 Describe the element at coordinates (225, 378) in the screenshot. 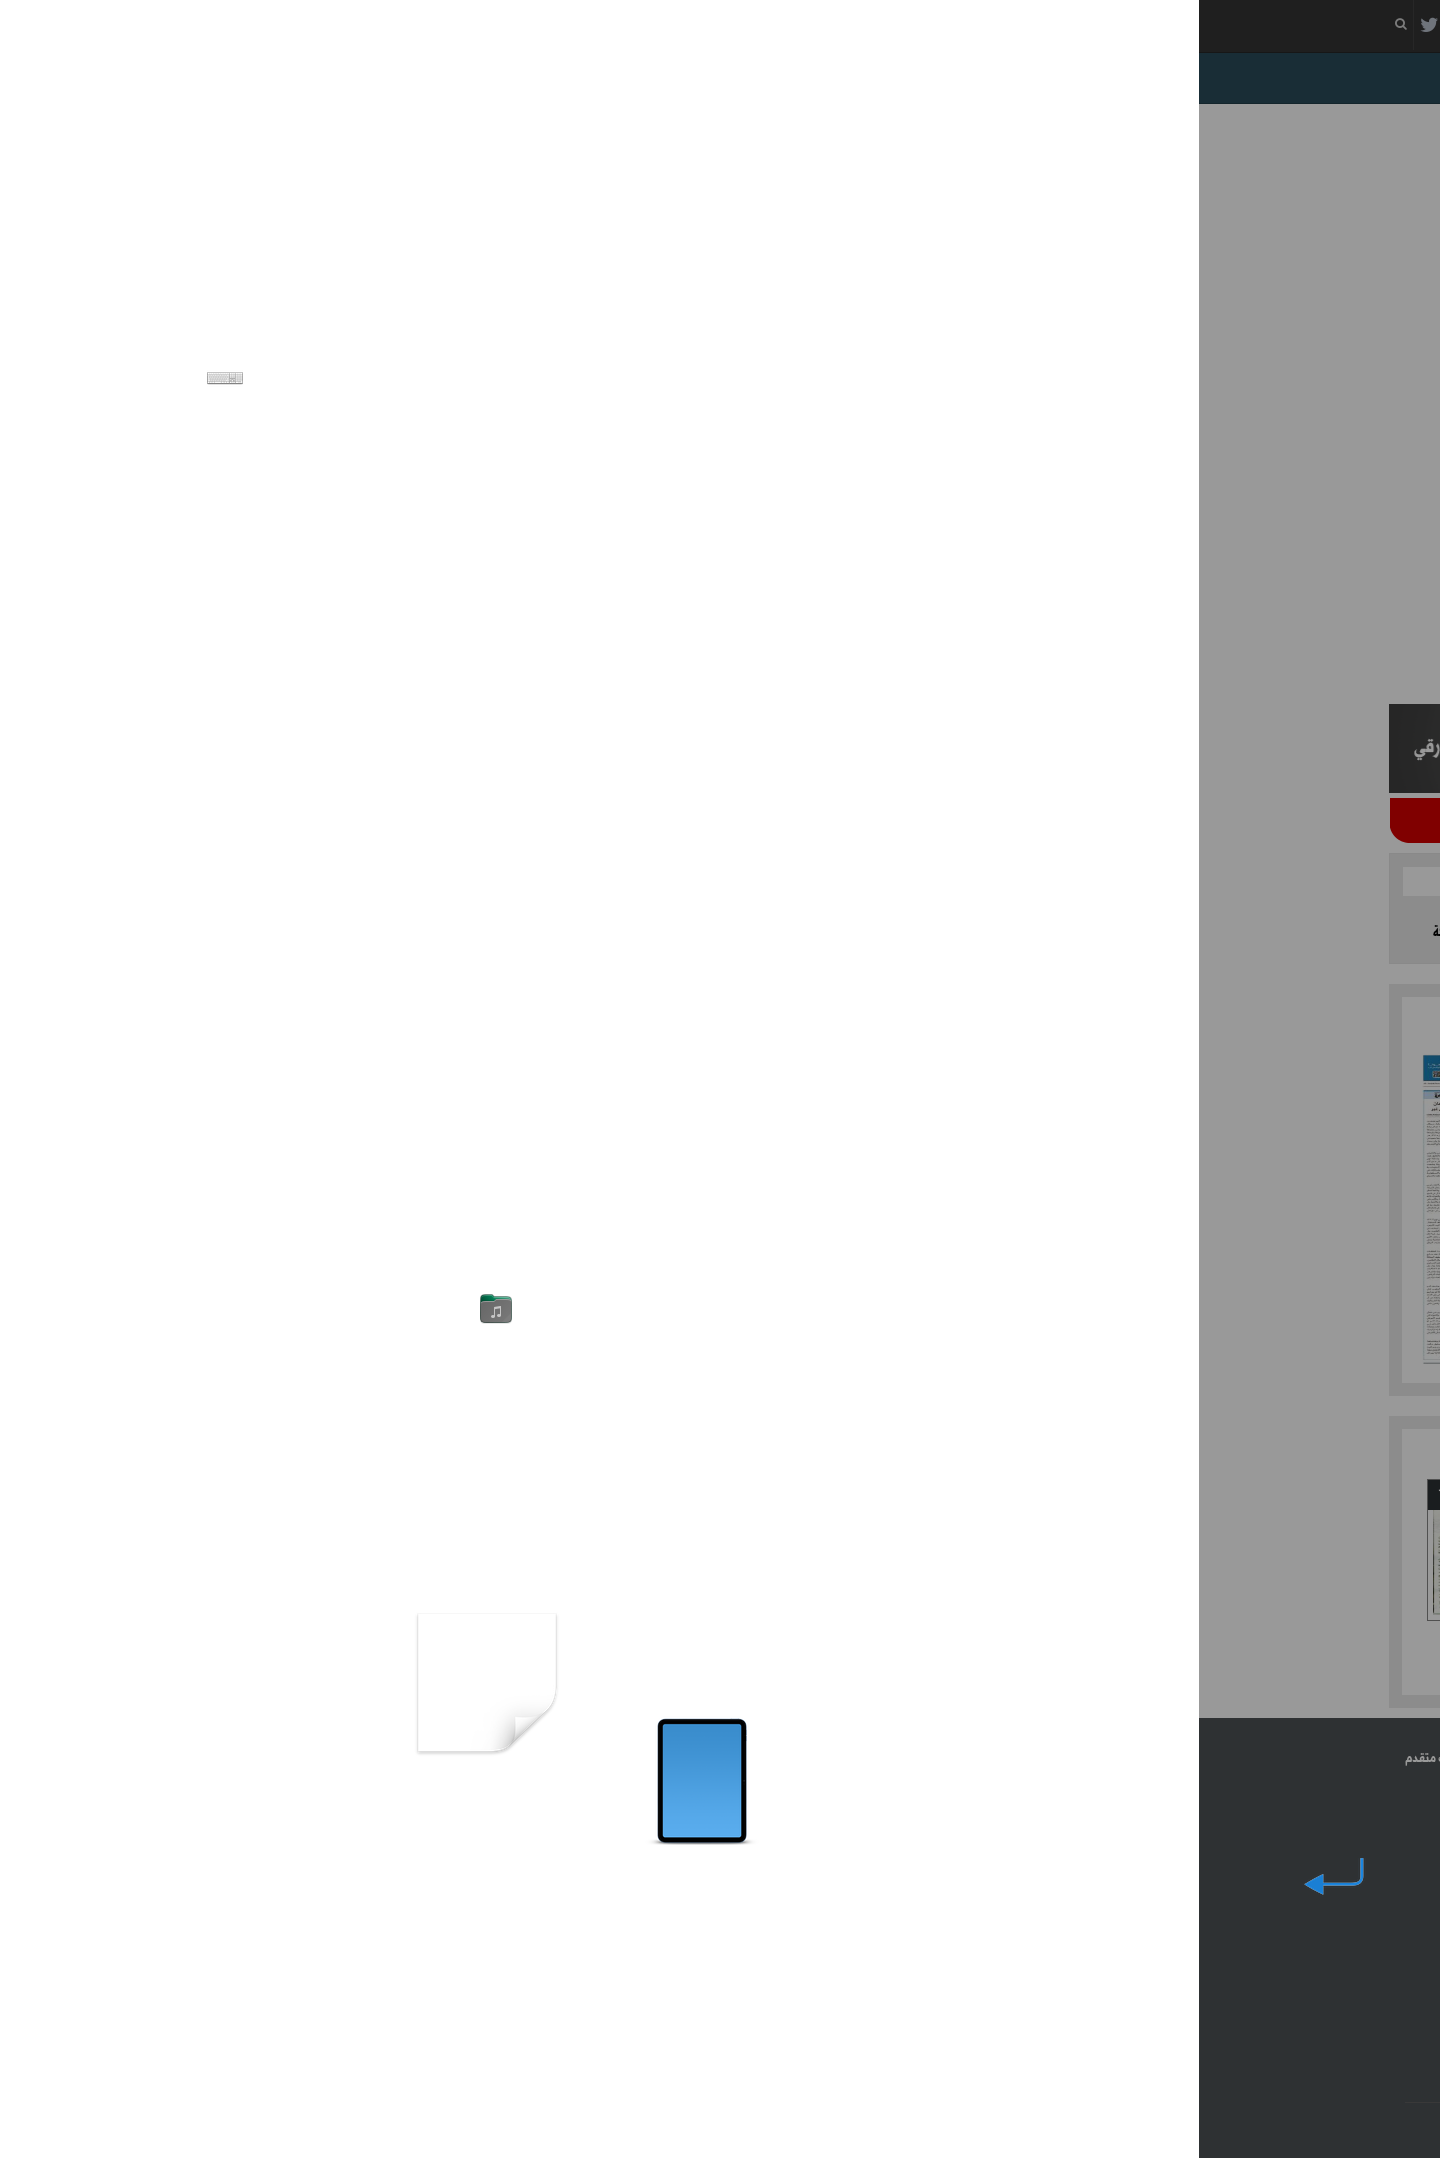

I see `connect an extended keyboard via bluetooth` at that location.